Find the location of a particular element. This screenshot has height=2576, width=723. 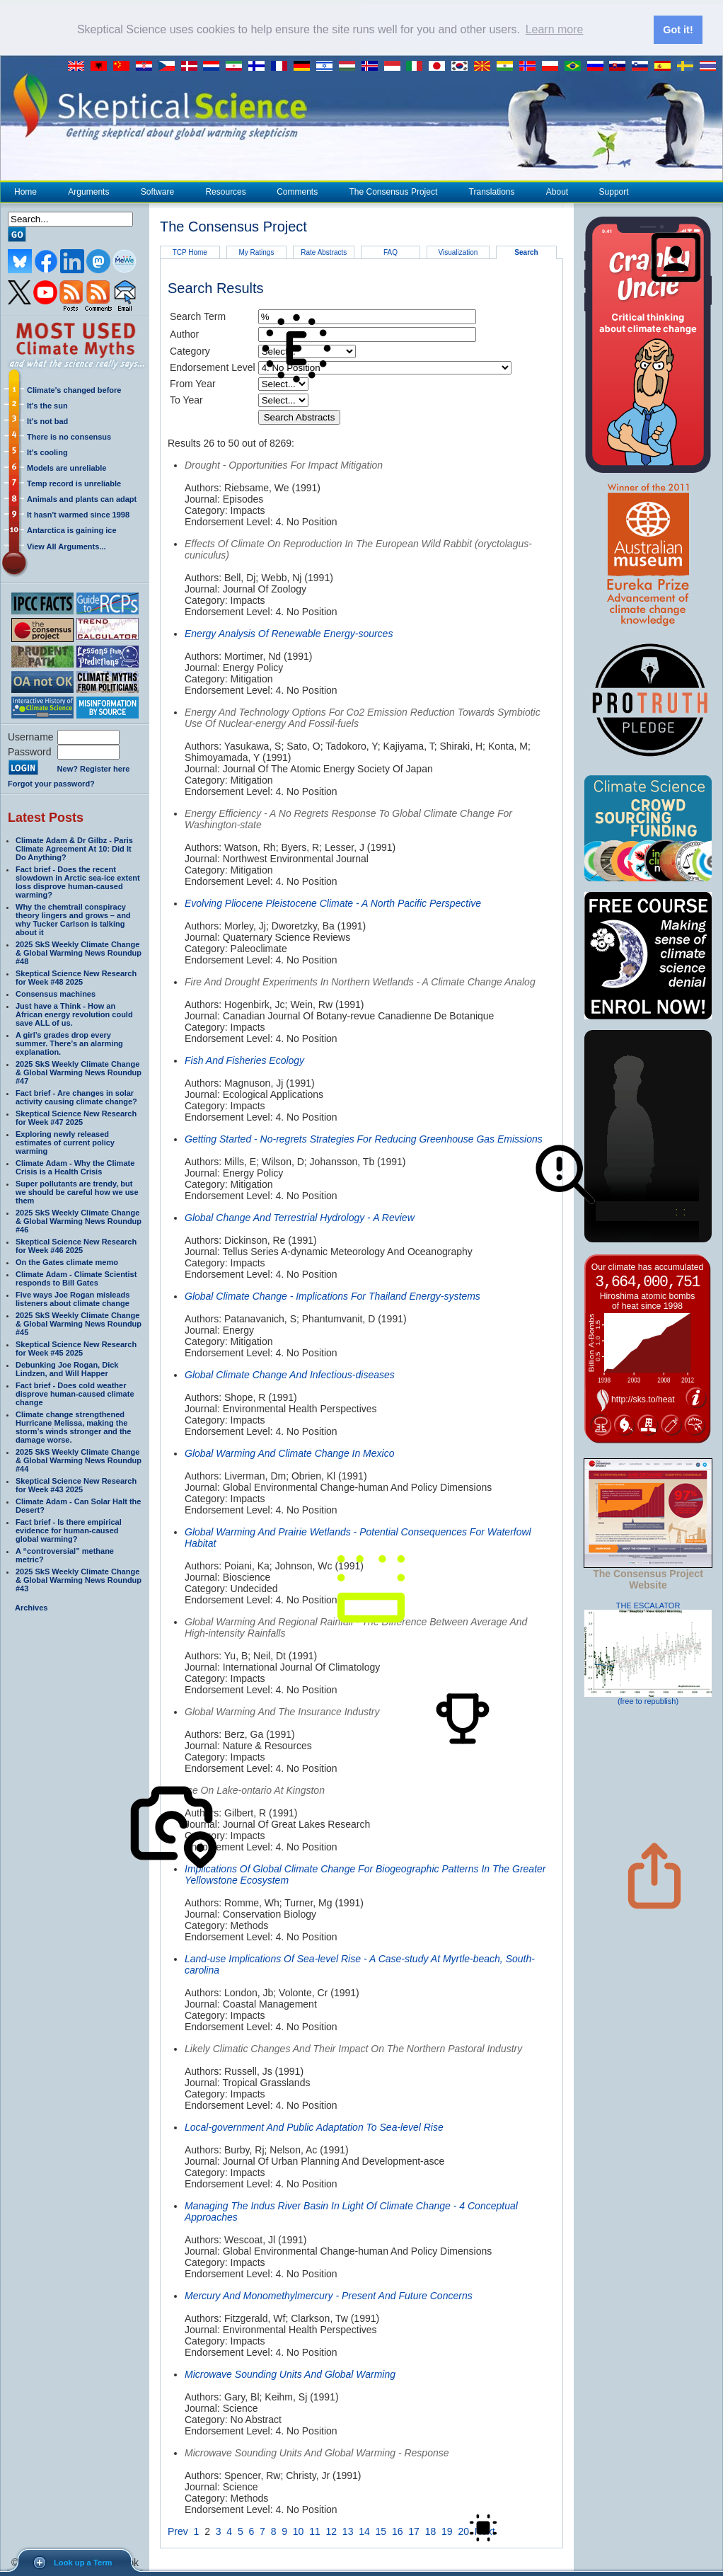

switch to portrait orientation mode is located at coordinates (676, 257).